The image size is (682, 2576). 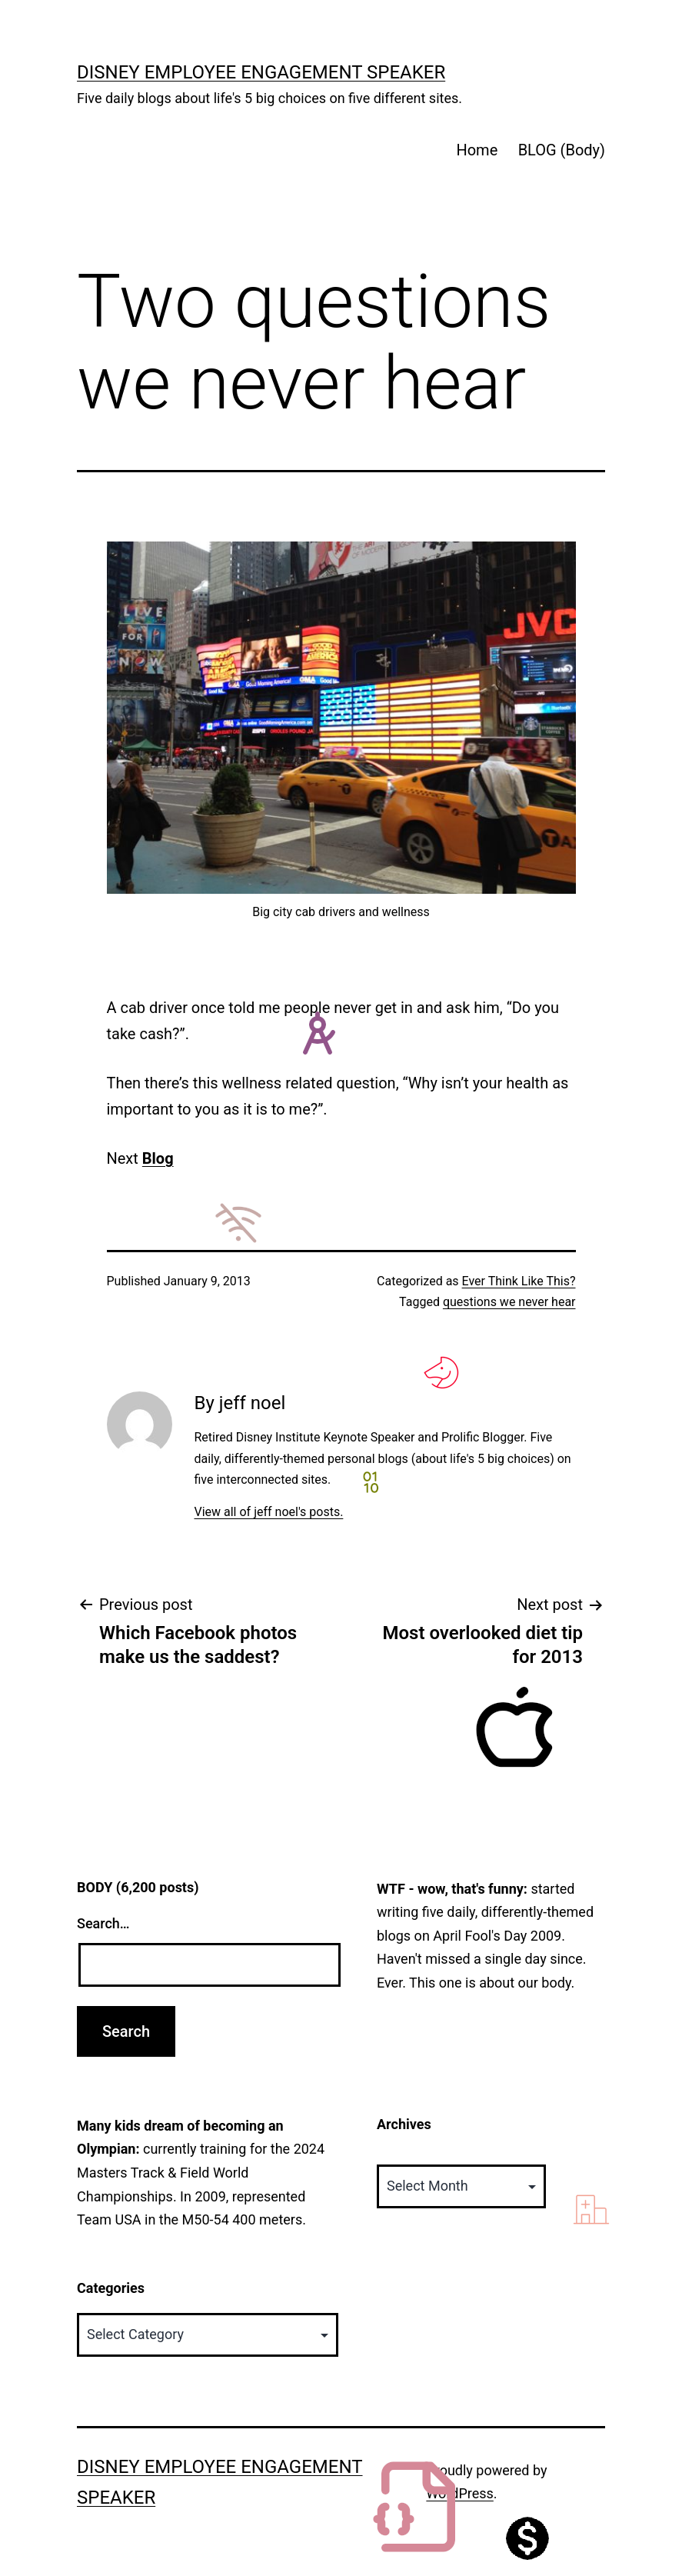 I want to click on apple company logo or branding, so click(x=517, y=1731).